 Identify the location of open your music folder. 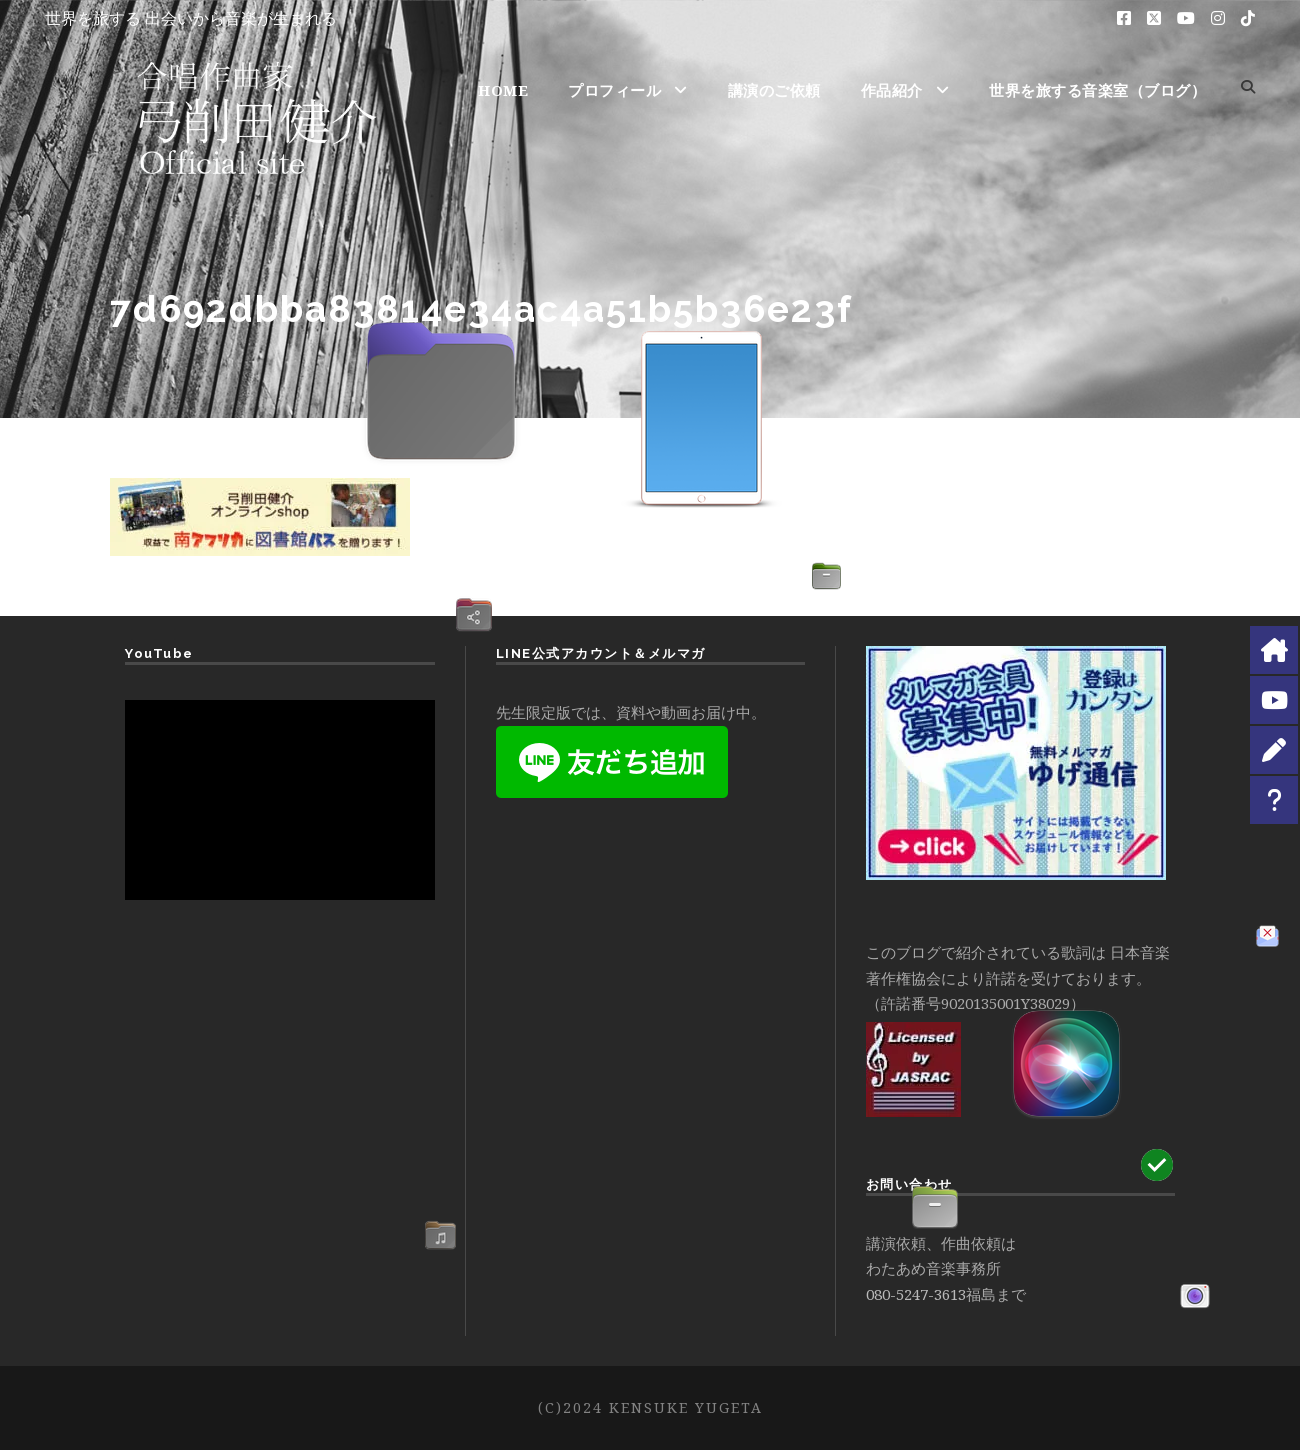
(440, 1234).